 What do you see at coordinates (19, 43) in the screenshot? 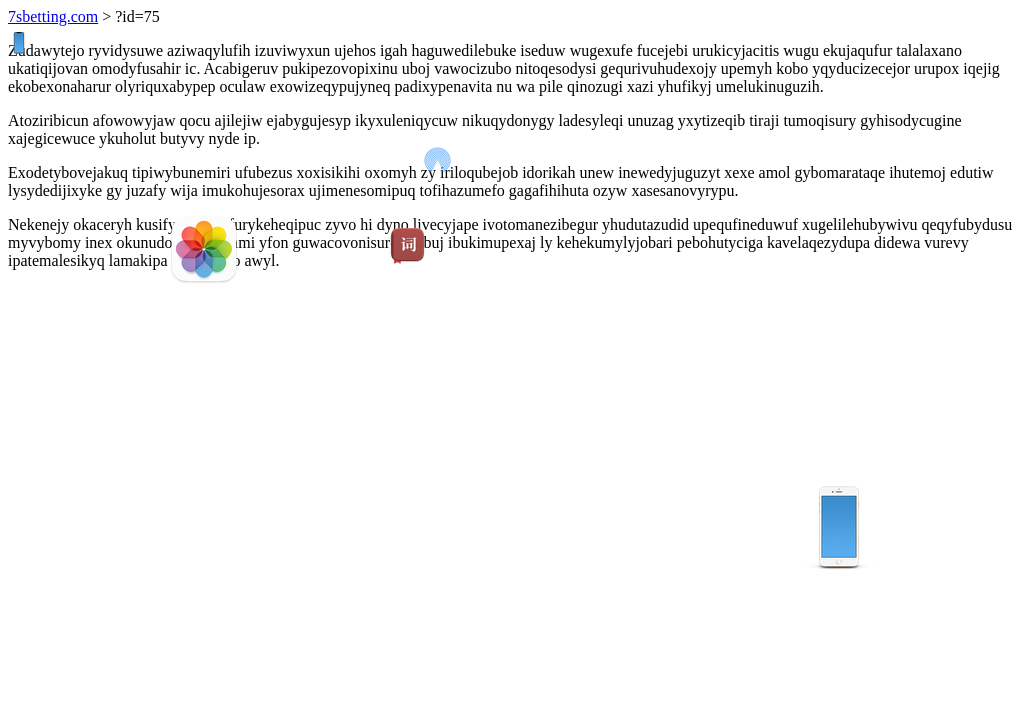
I see `indicates a connected iPhone 12 Pro Max device` at bounding box center [19, 43].